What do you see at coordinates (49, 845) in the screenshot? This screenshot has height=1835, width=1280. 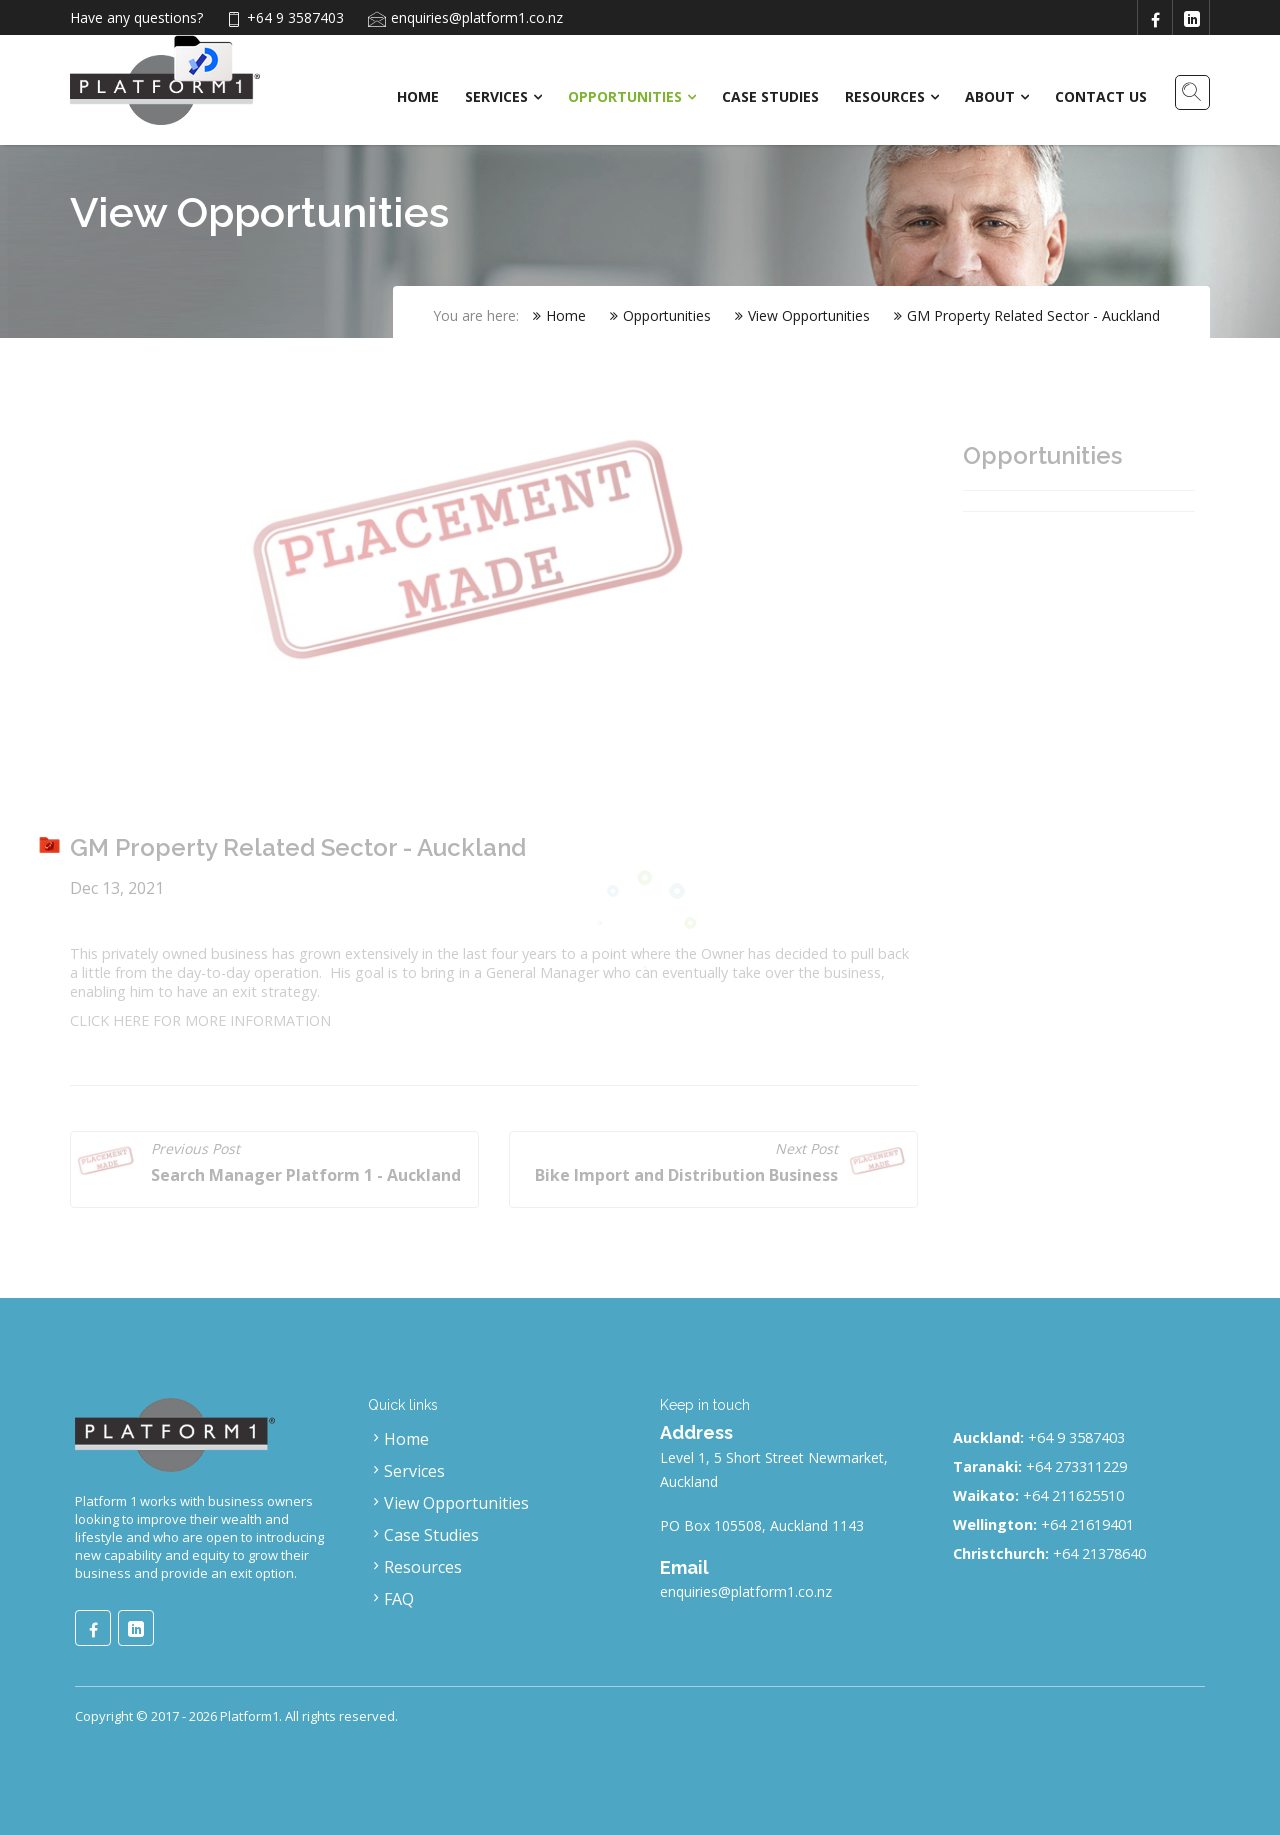 I see `folder containing ruby programming files` at bounding box center [49, 845].